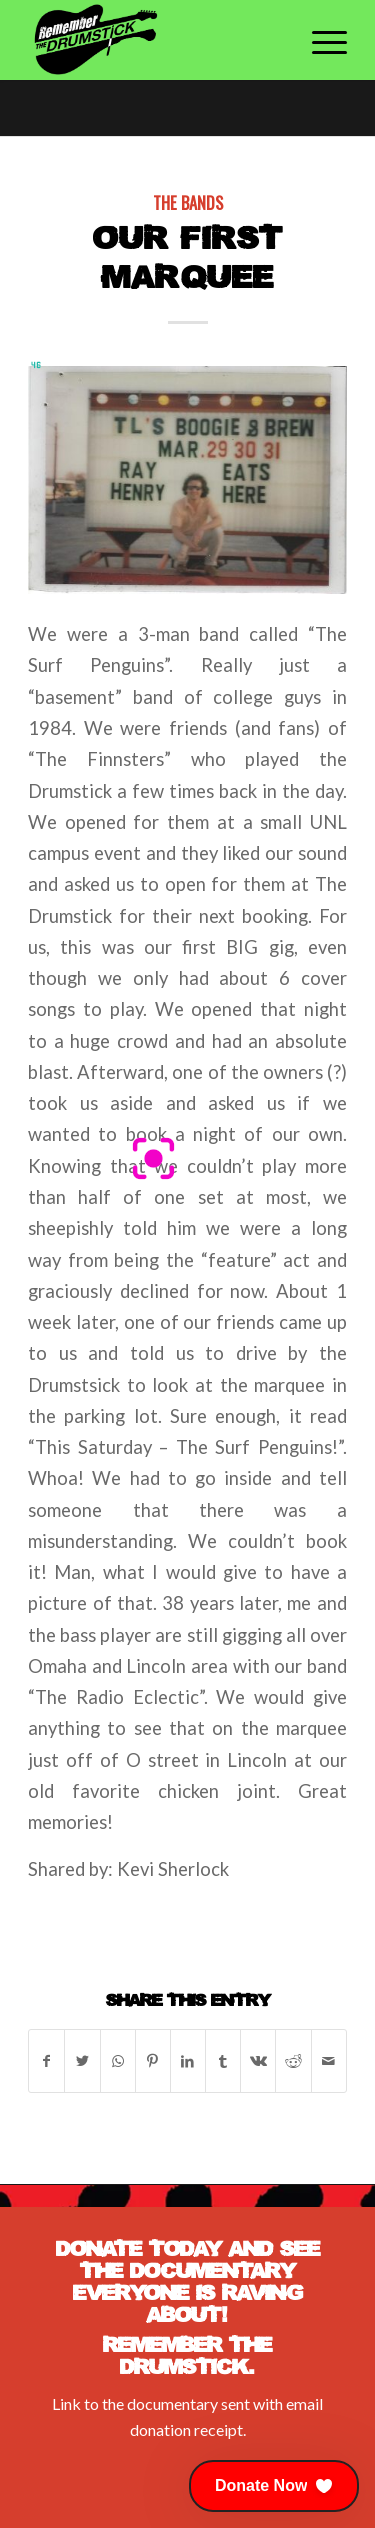 The height and width of the screenshot is (2528, 375). Describe the element at coordinates (36, 365) in the screenshot. I see `displays the number 46 as a label or badge` at that location.